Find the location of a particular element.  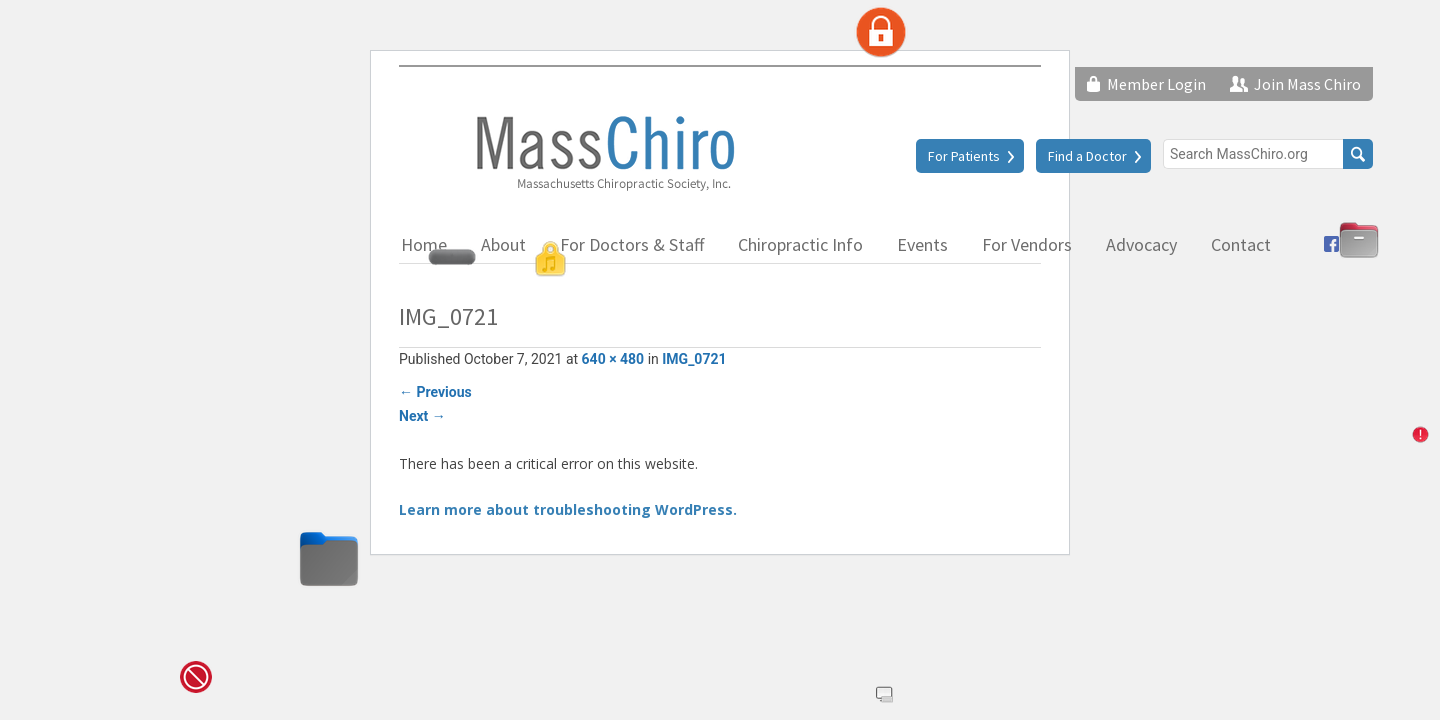

open a folder to view its contents is located at coordinates (329, 559).